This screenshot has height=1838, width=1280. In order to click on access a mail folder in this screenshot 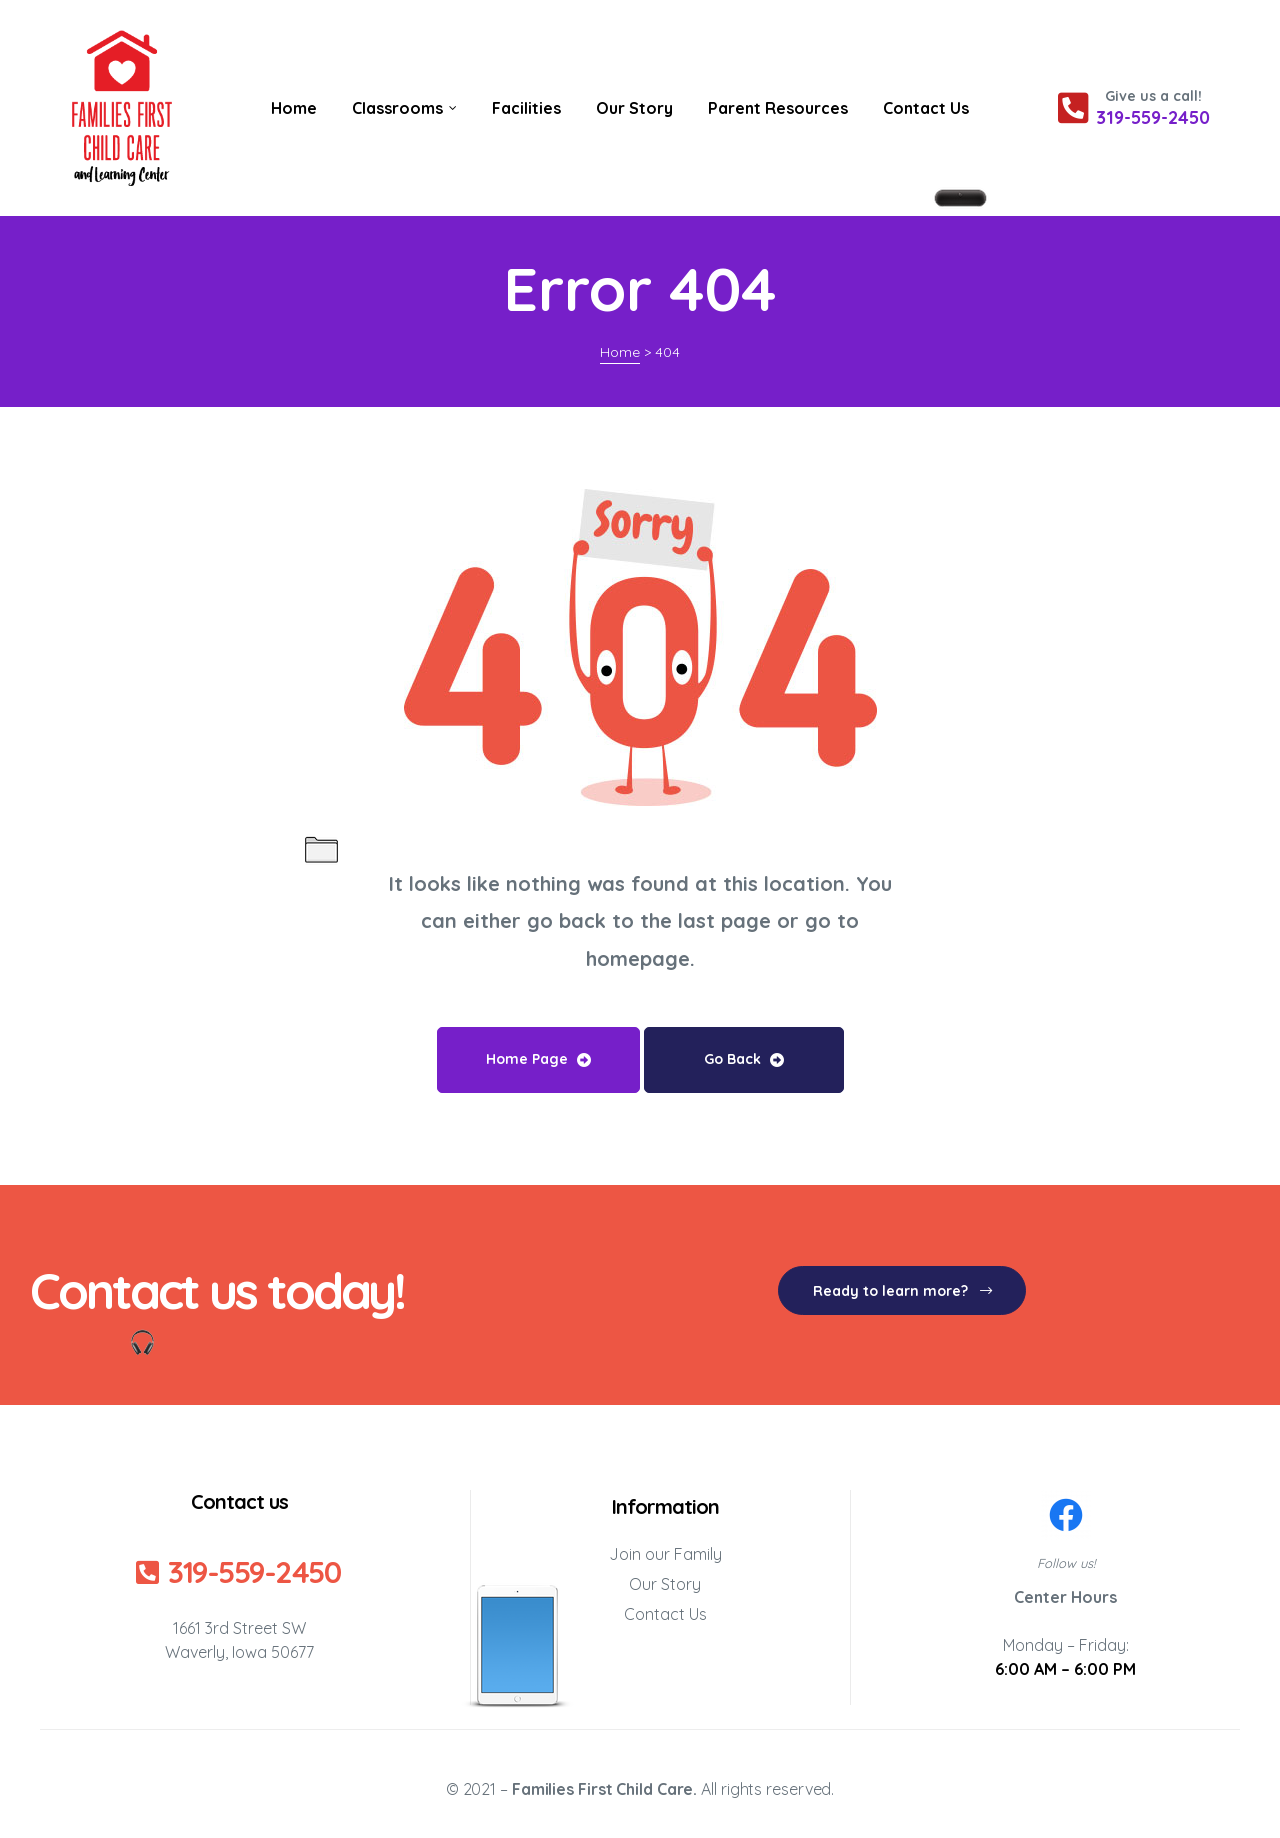, I will do `click(321, 849)`.